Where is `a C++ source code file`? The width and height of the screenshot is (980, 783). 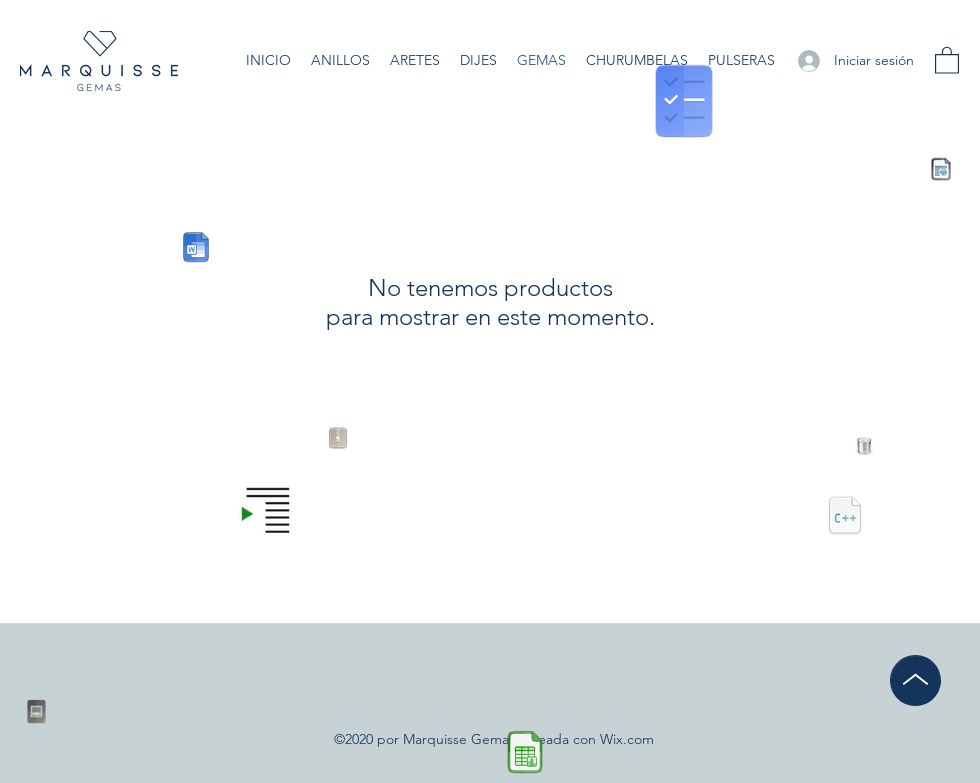
a C++ source code file is located at coordinates (845, 515).